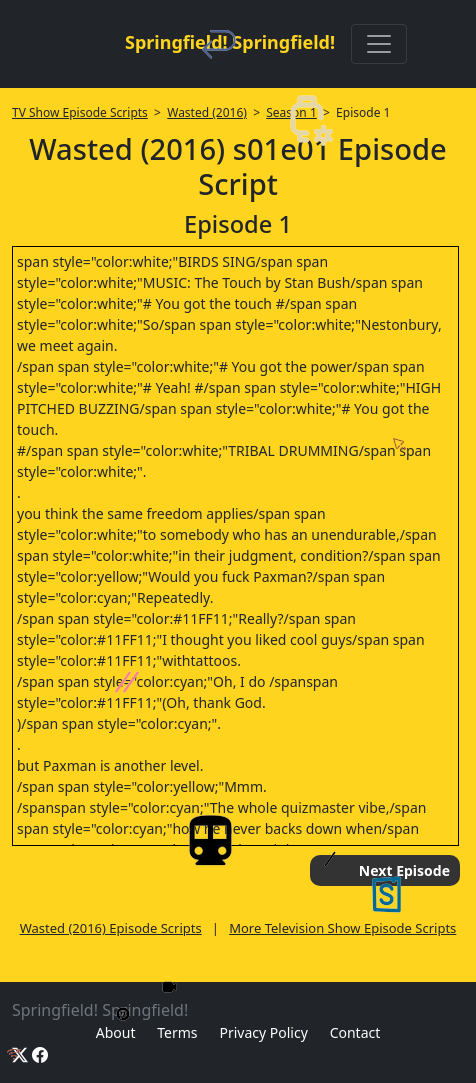  What do you see at coordinates (123, 1014) in the screenshot?
I see `open Pinterest app` at bounding box center [123, 1014].